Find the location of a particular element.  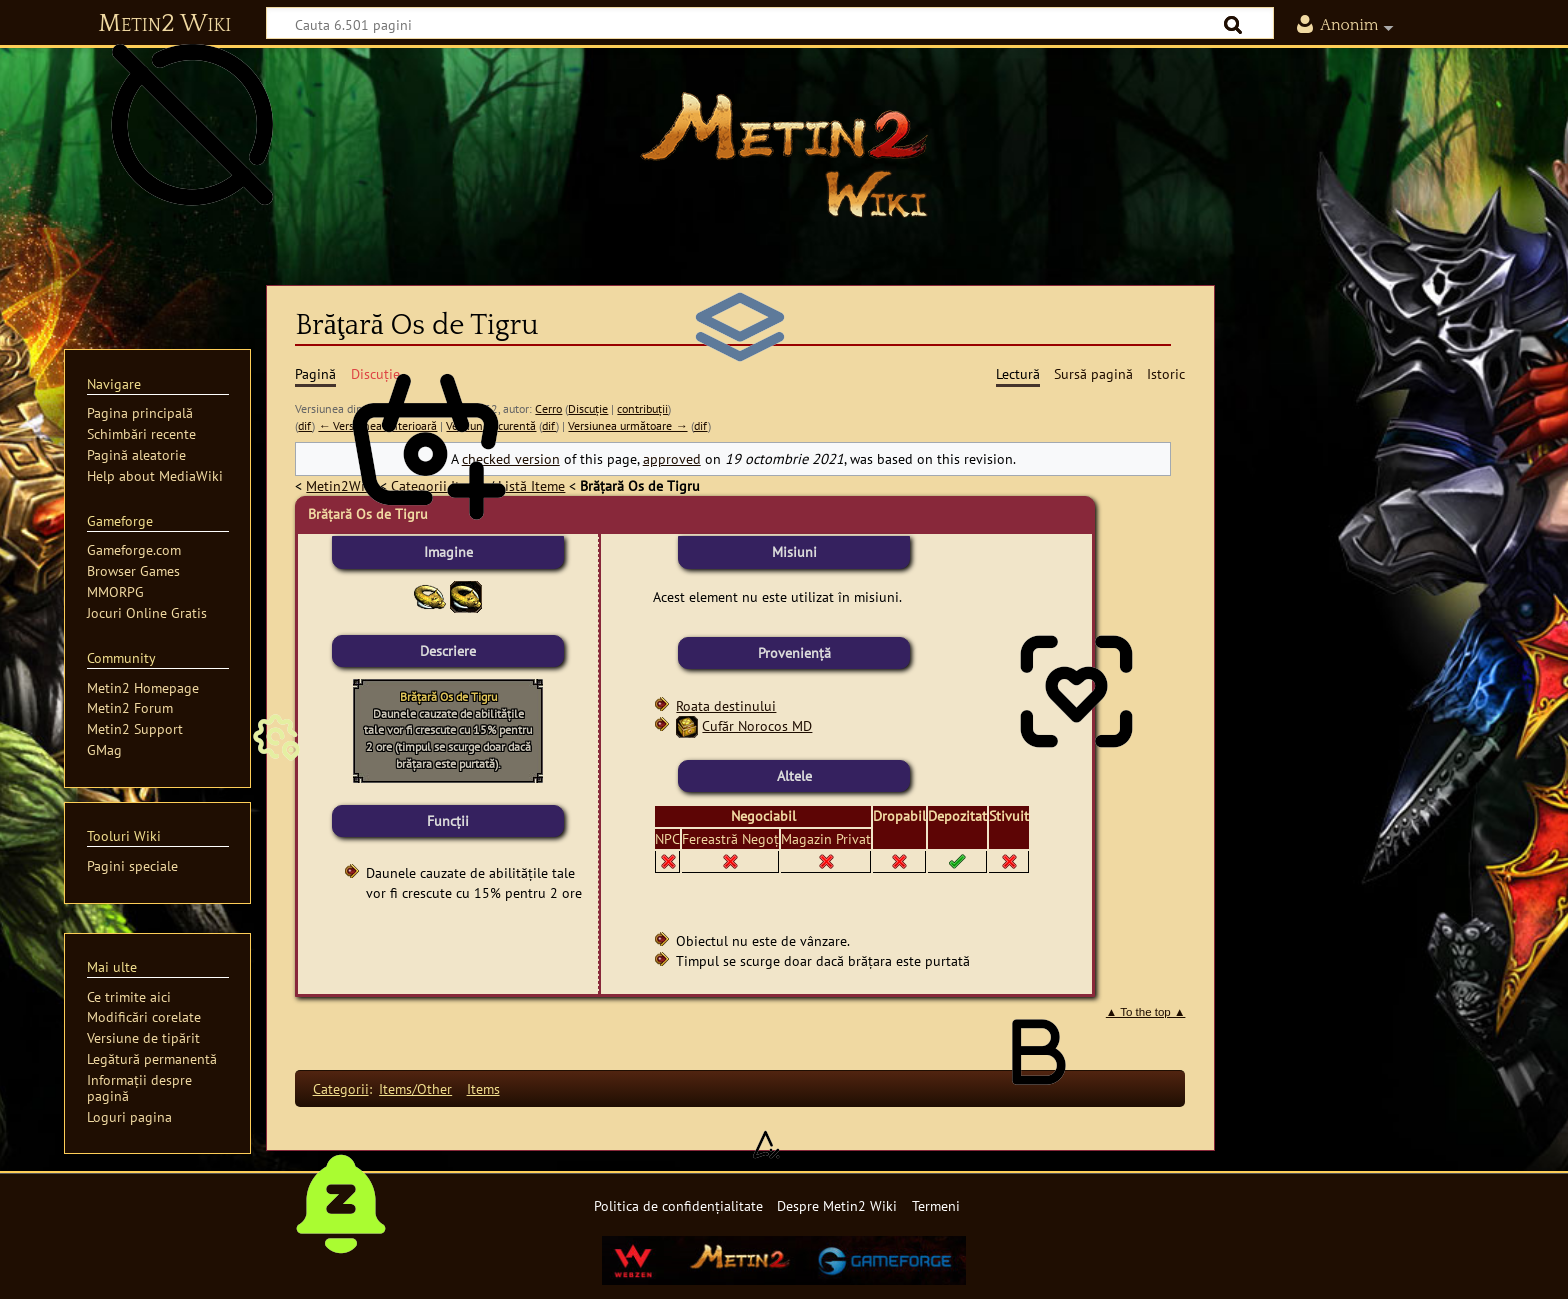

view layers or stacked content is located at coordinates (740, 327).